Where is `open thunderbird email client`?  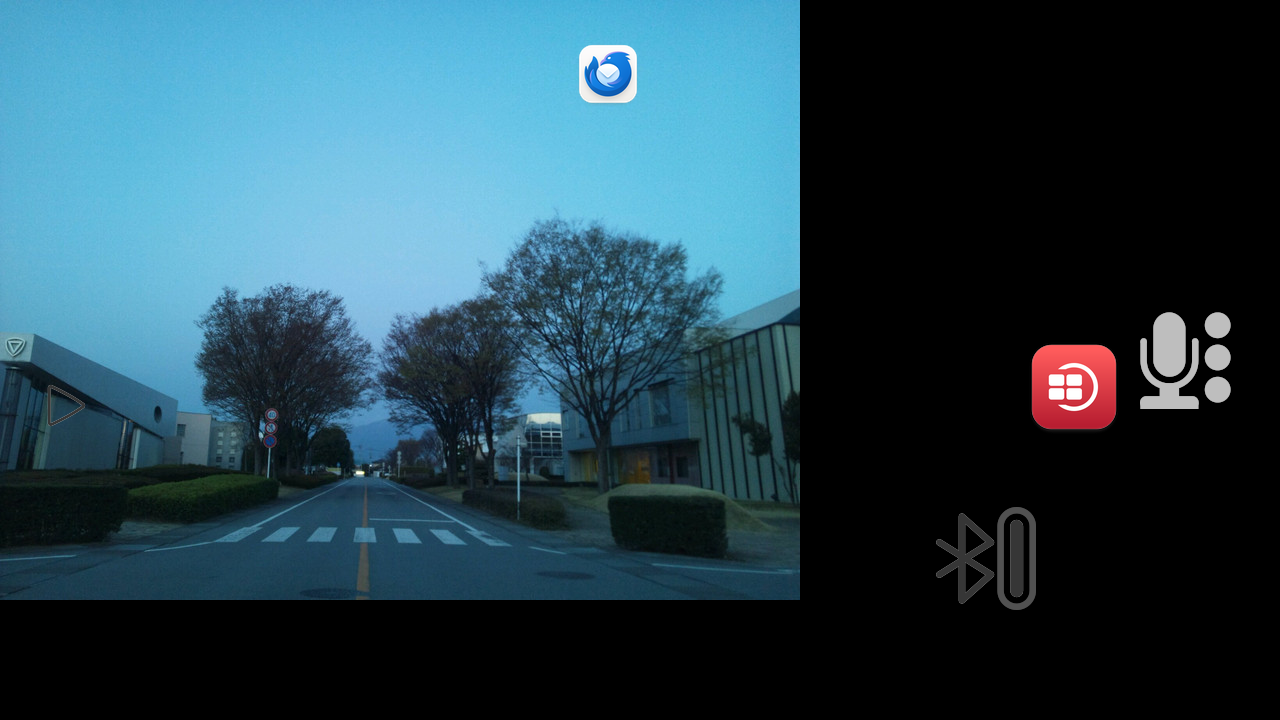
open thunderbird email client is located at coordinates (608, 74).